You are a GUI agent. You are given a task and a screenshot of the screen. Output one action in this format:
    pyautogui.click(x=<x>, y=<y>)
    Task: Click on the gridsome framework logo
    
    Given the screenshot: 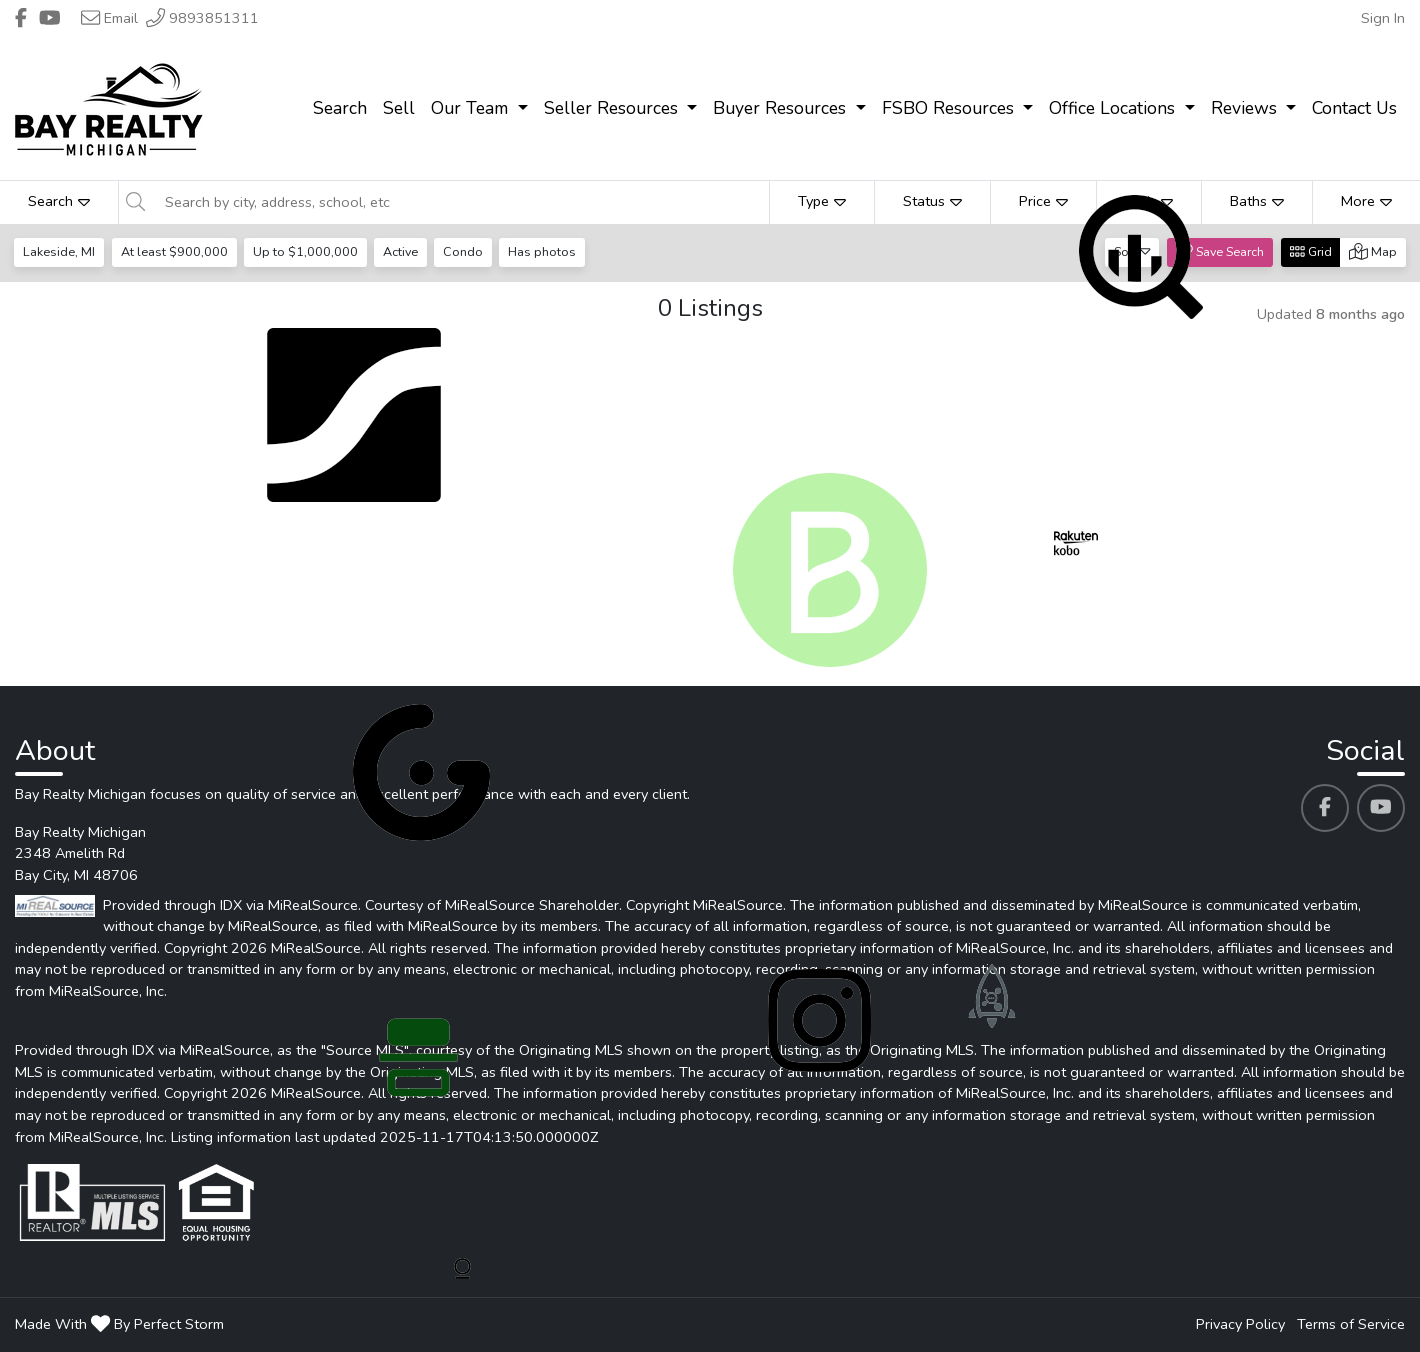 What is the action you would take?
    pyautogui.click(x=421, y=772)
    